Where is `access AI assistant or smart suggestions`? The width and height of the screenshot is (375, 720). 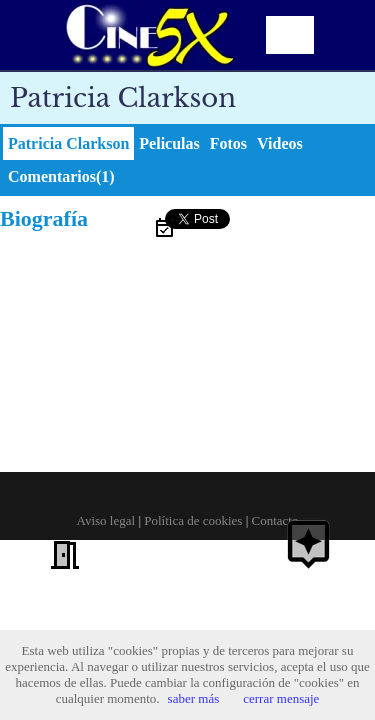 access AI assistant or smart suggestions is located at coordinates (308, 543).